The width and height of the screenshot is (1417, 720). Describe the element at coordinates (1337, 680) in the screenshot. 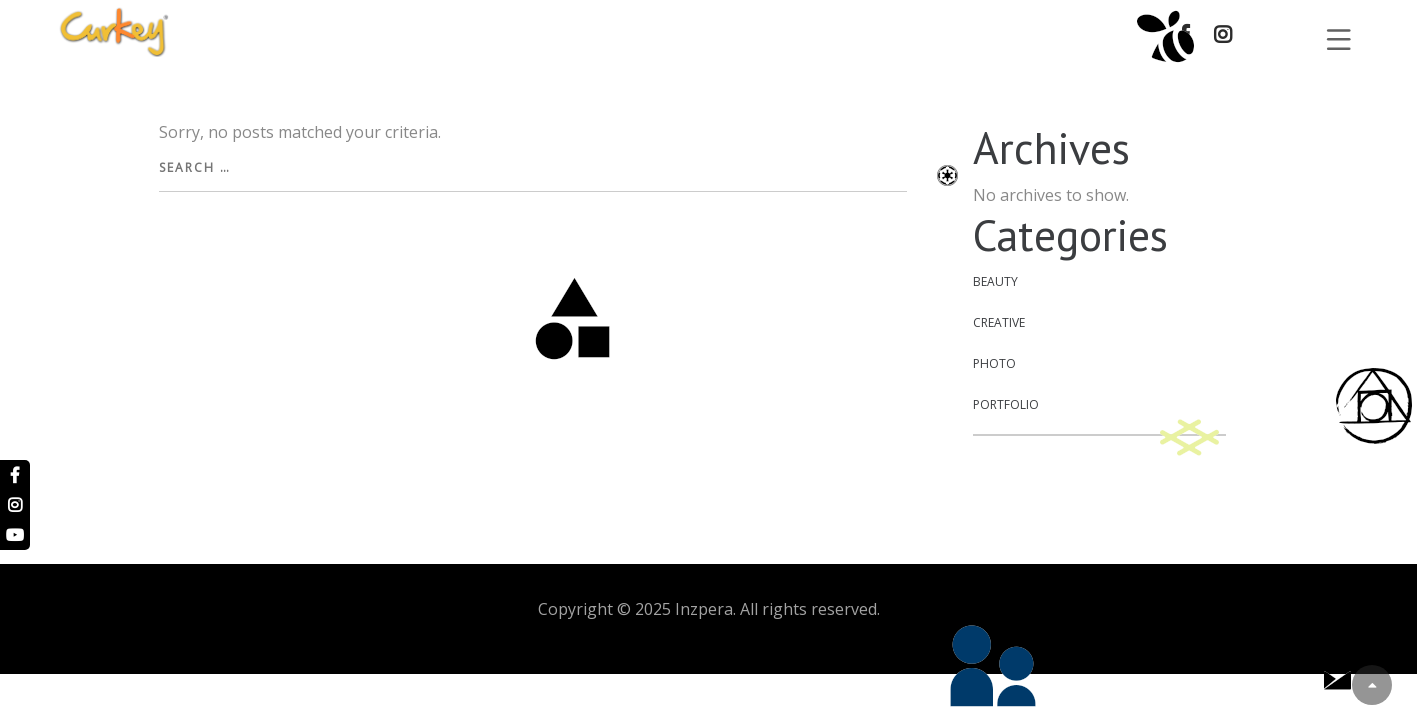

I see `Campaign Monitor logo` at that location.